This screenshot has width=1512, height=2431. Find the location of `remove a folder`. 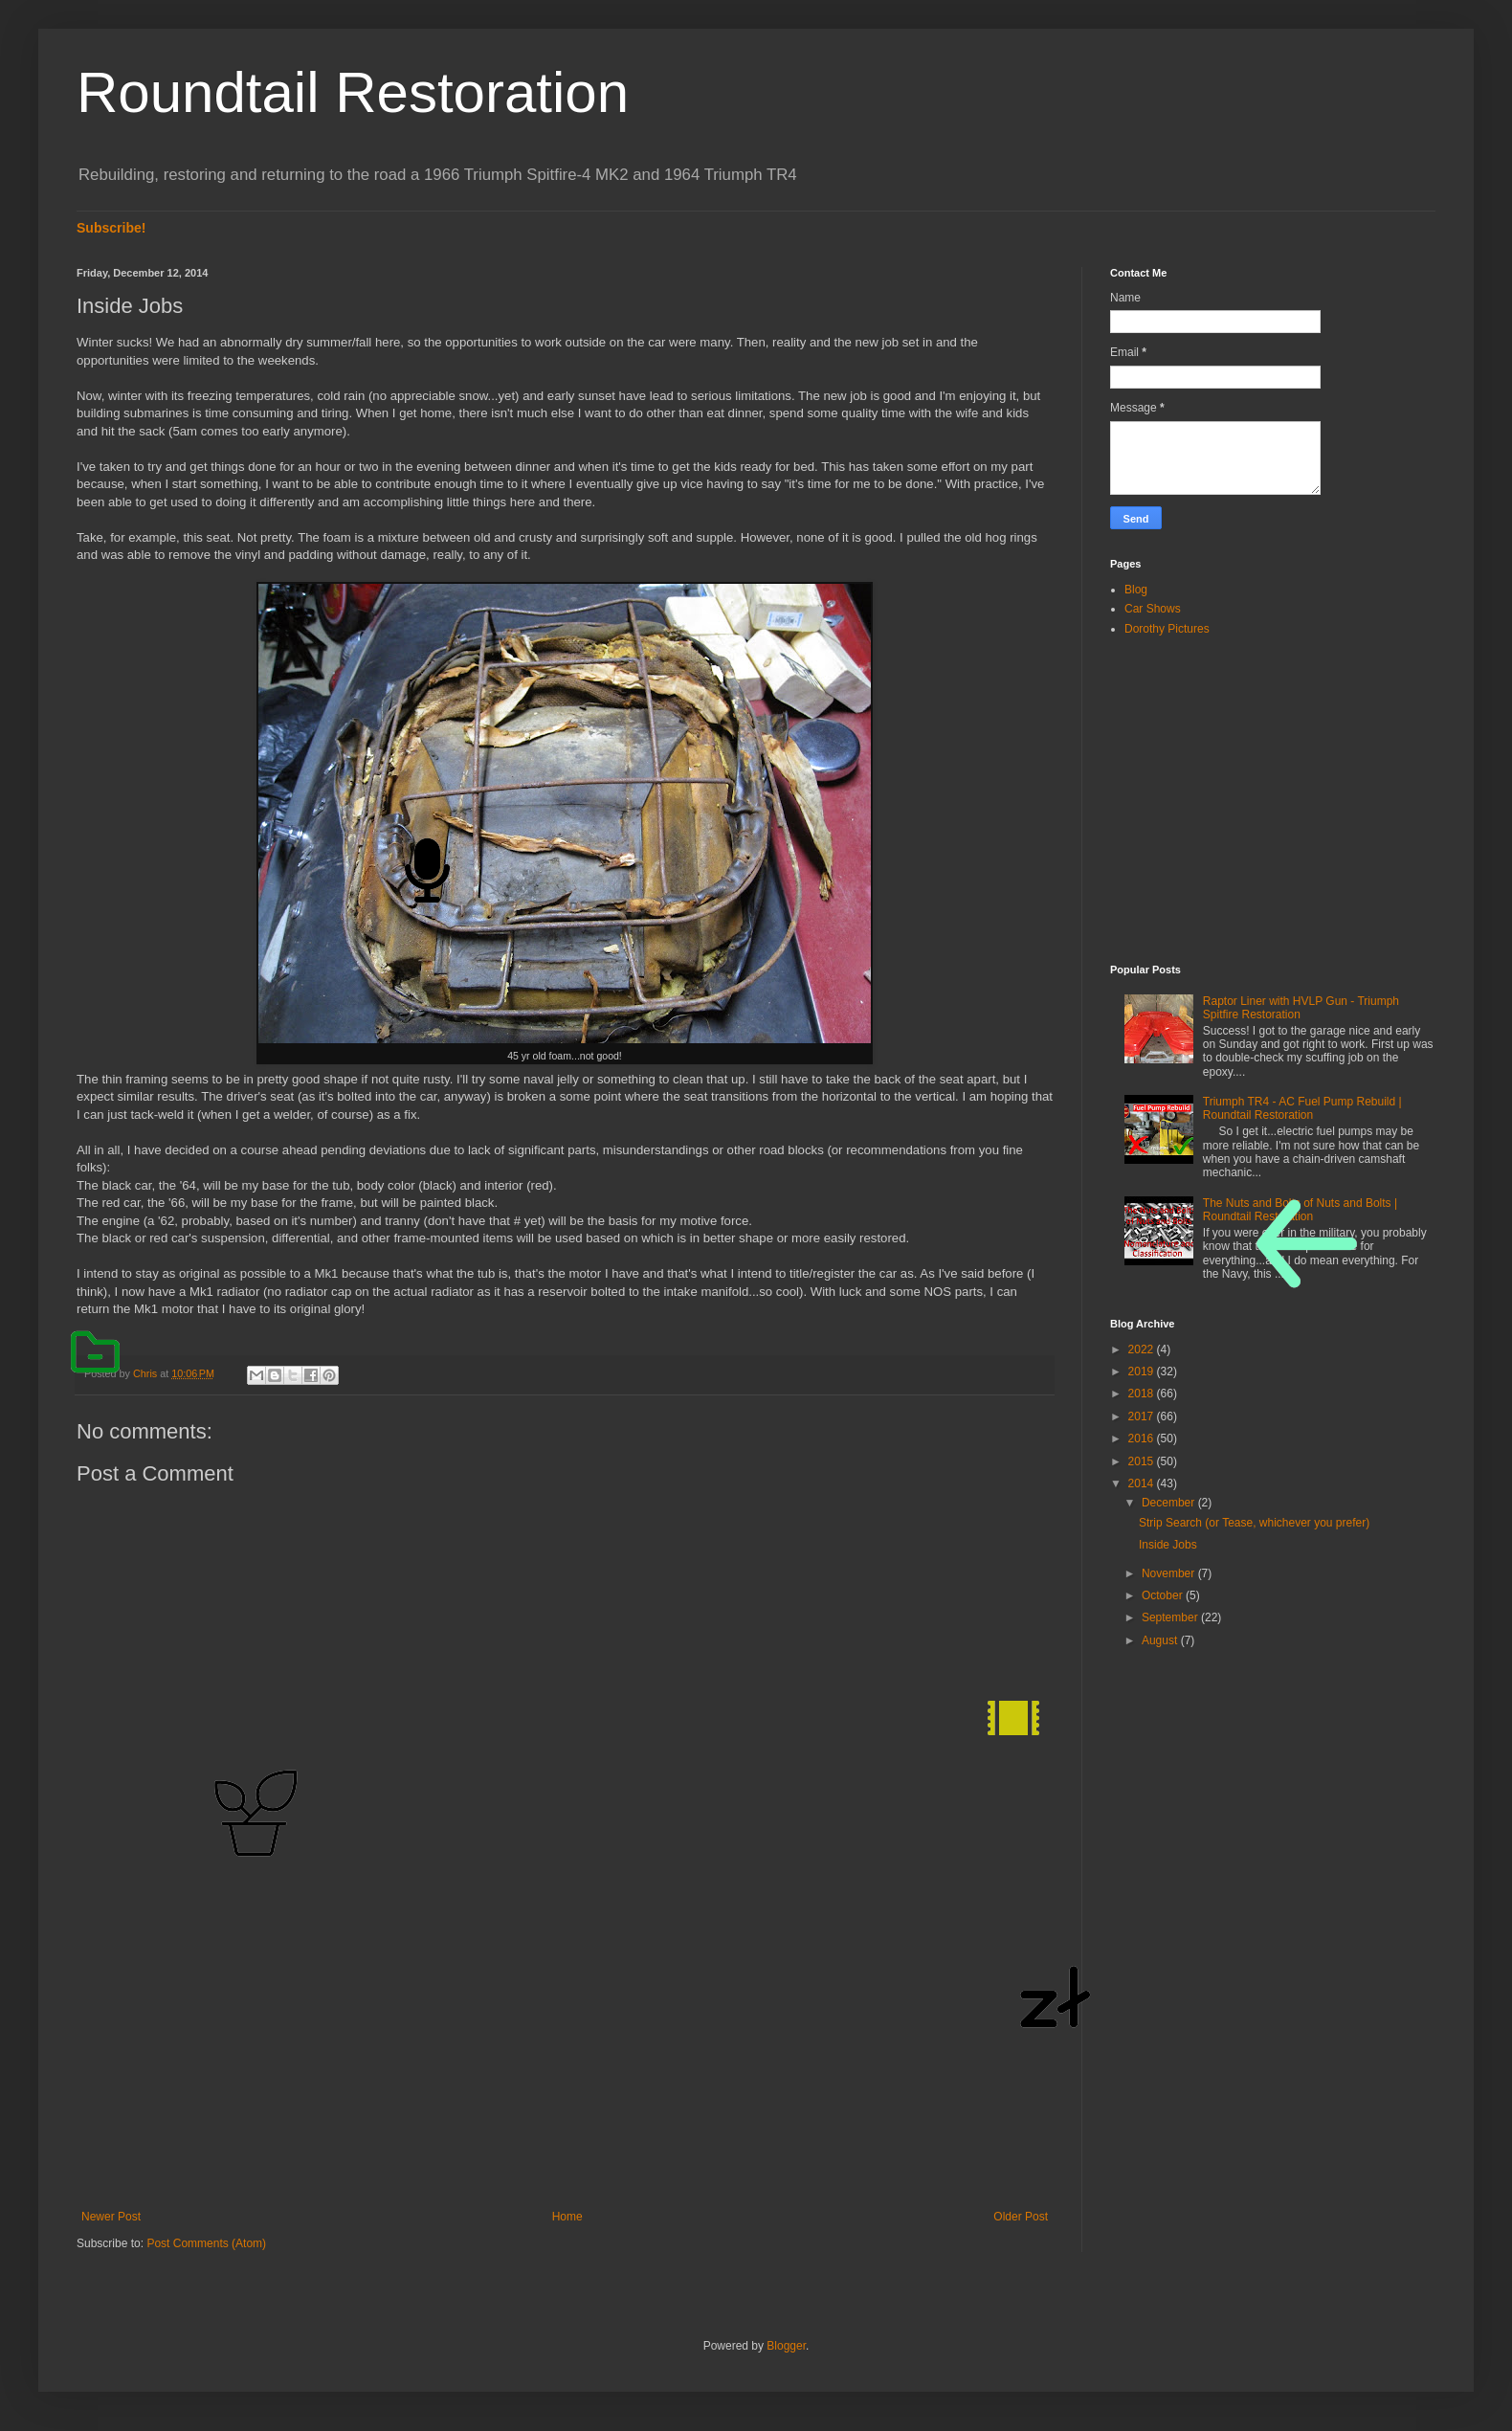

remove a folder is located at coordinates (95, 1351).